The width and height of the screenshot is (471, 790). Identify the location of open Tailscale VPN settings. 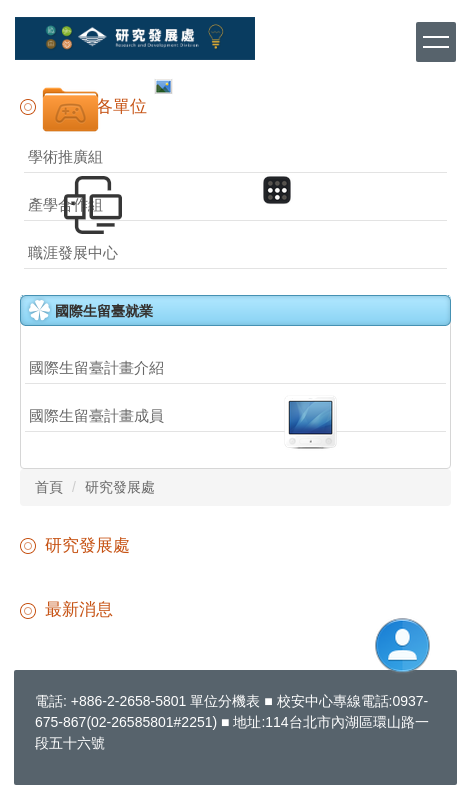
(277, 190).